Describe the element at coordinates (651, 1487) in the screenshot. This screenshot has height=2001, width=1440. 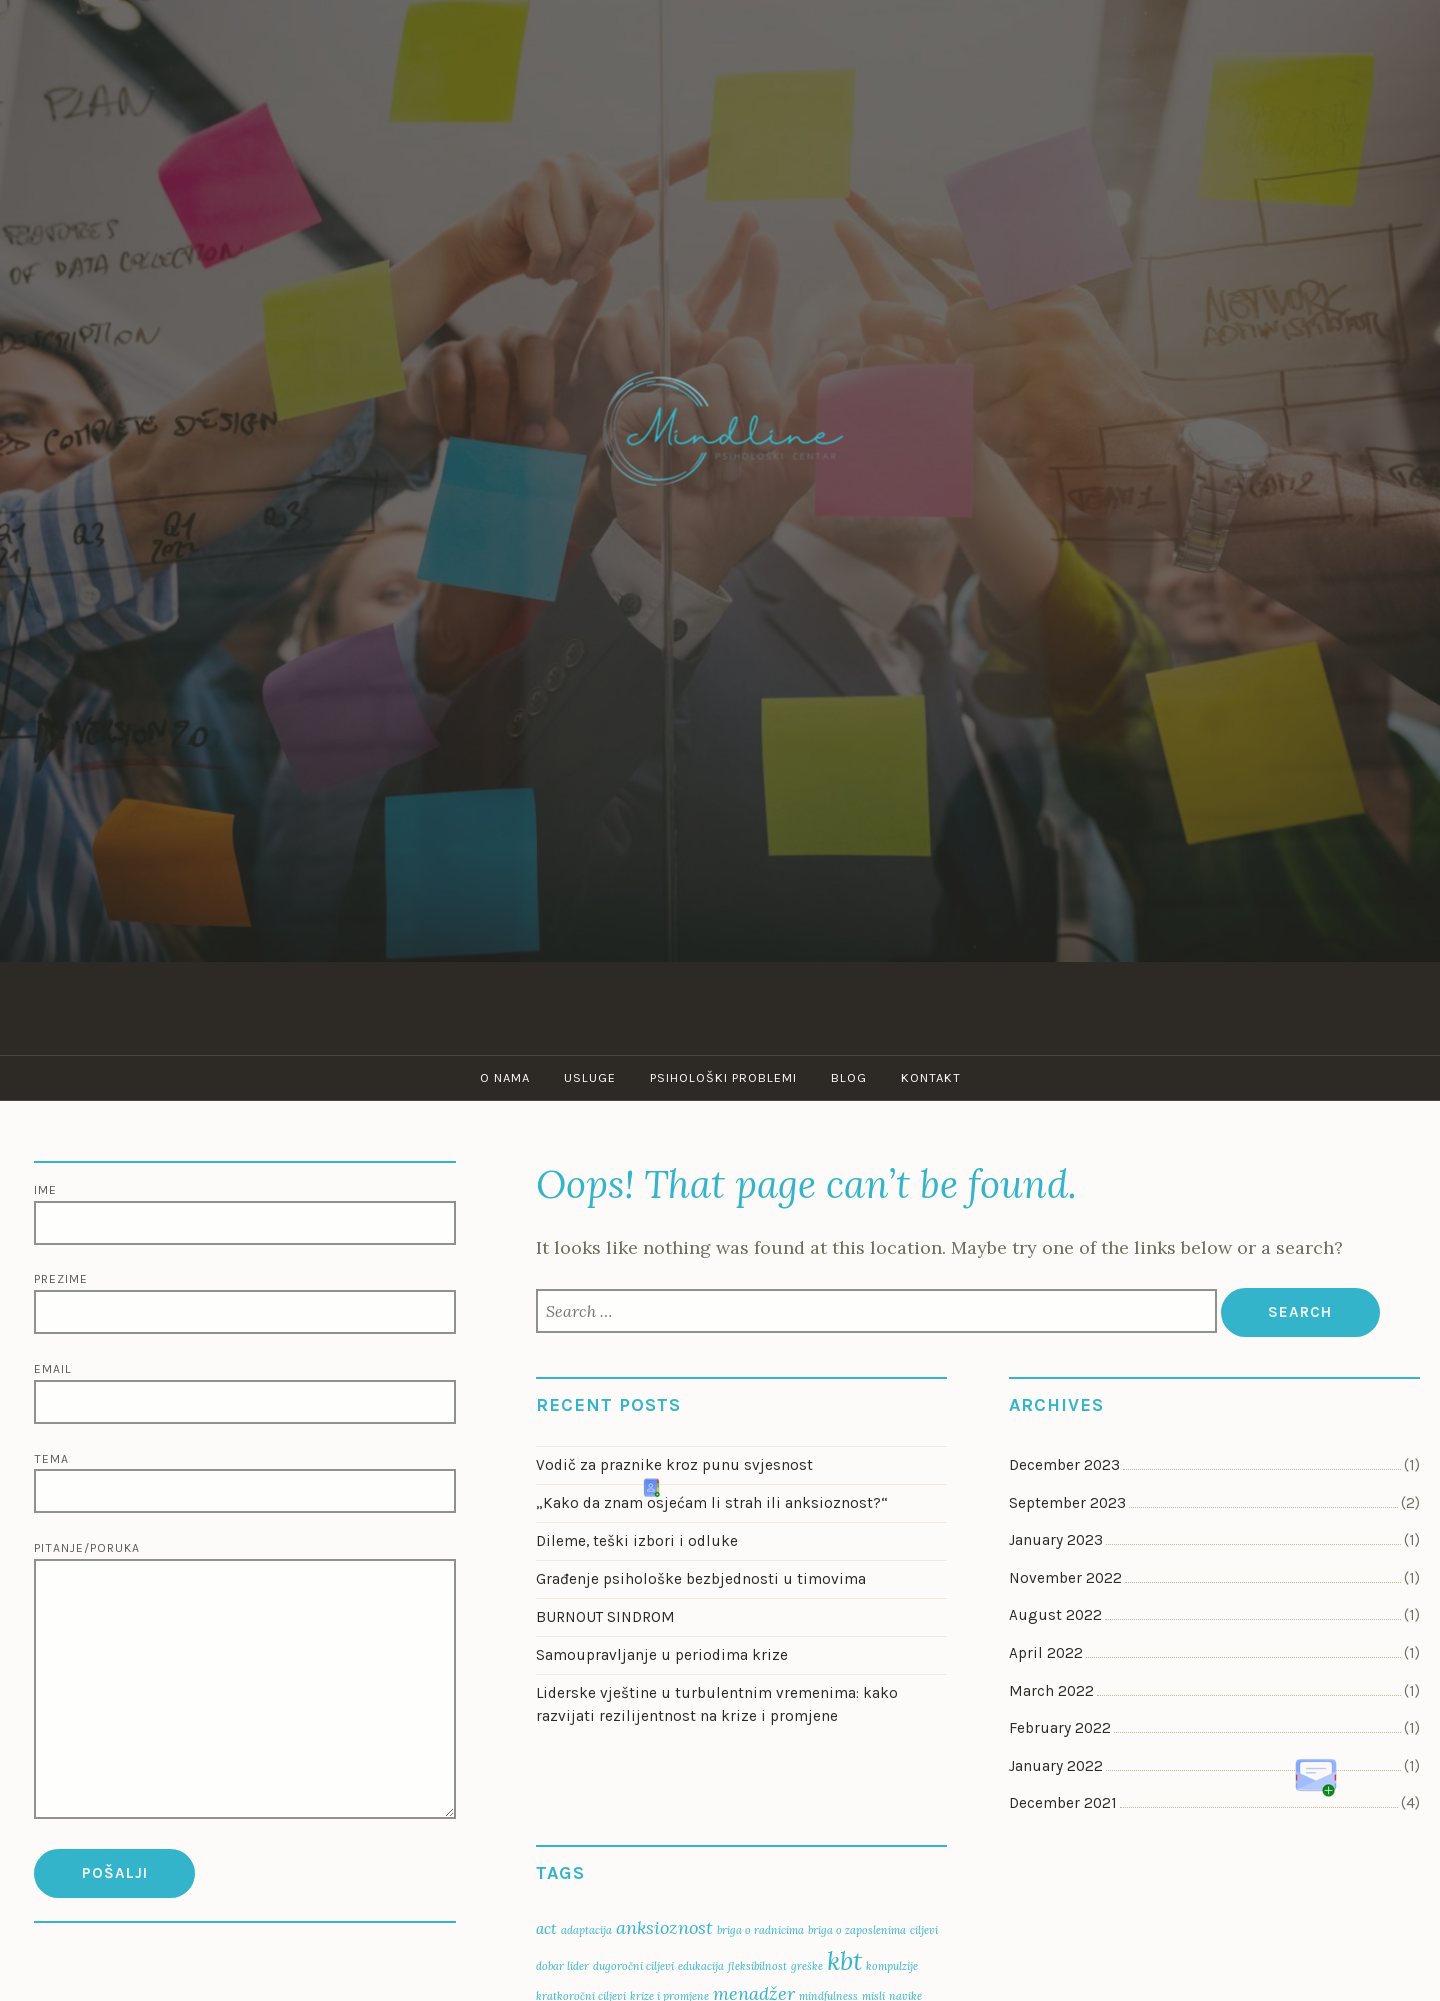
I see `add a new contact` at that location.